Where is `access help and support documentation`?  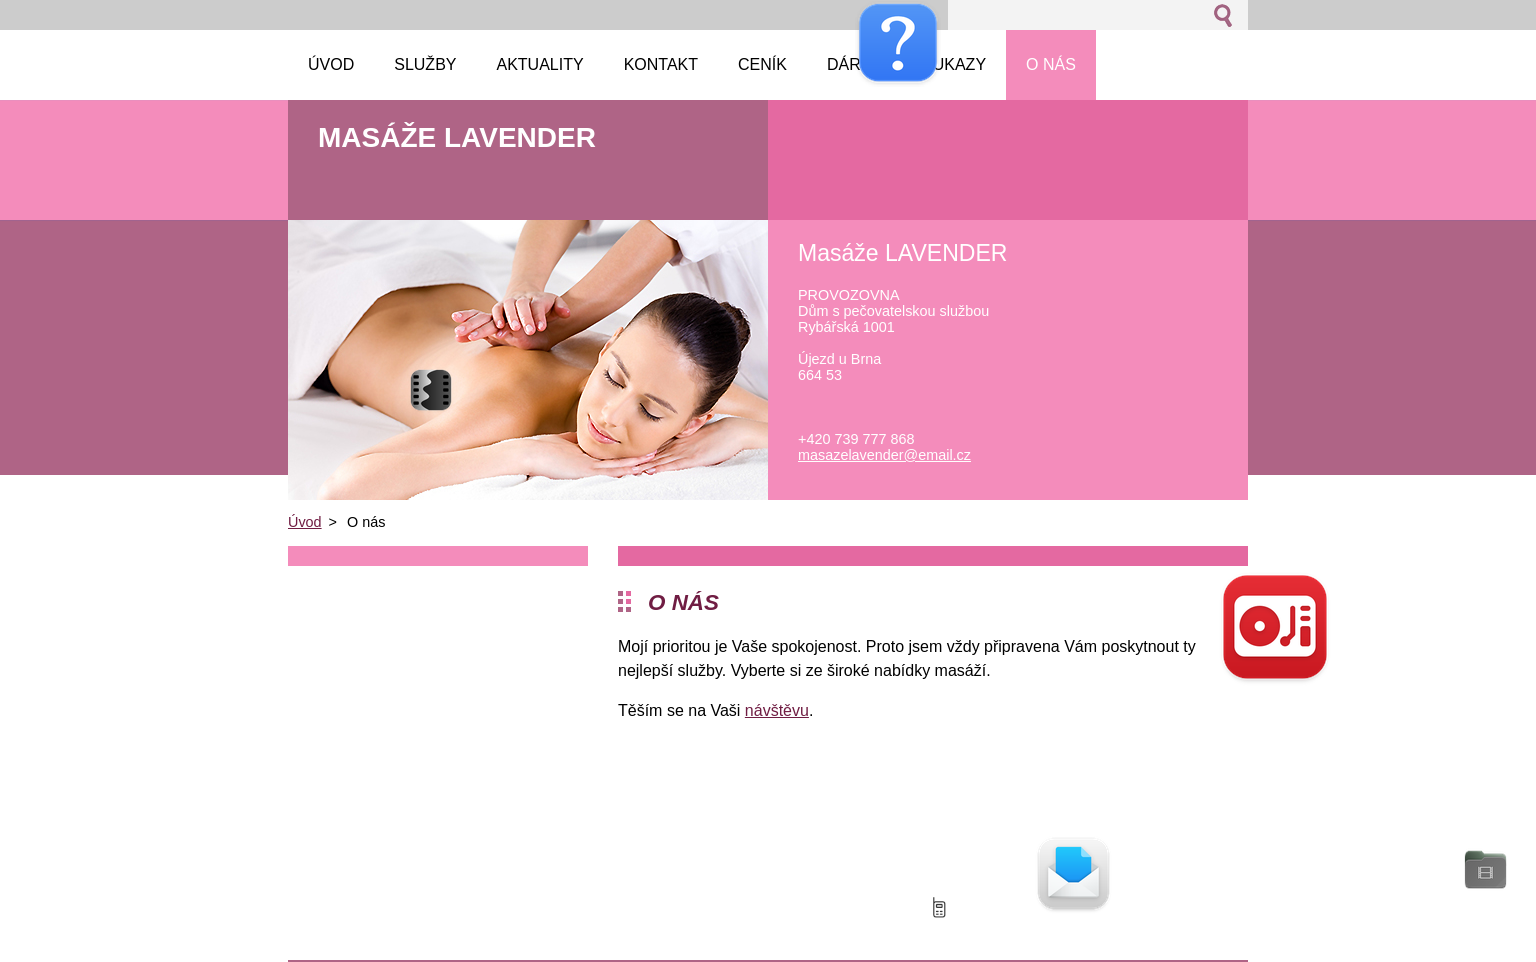
access help and support documentation is located at coordinates (898, 44).